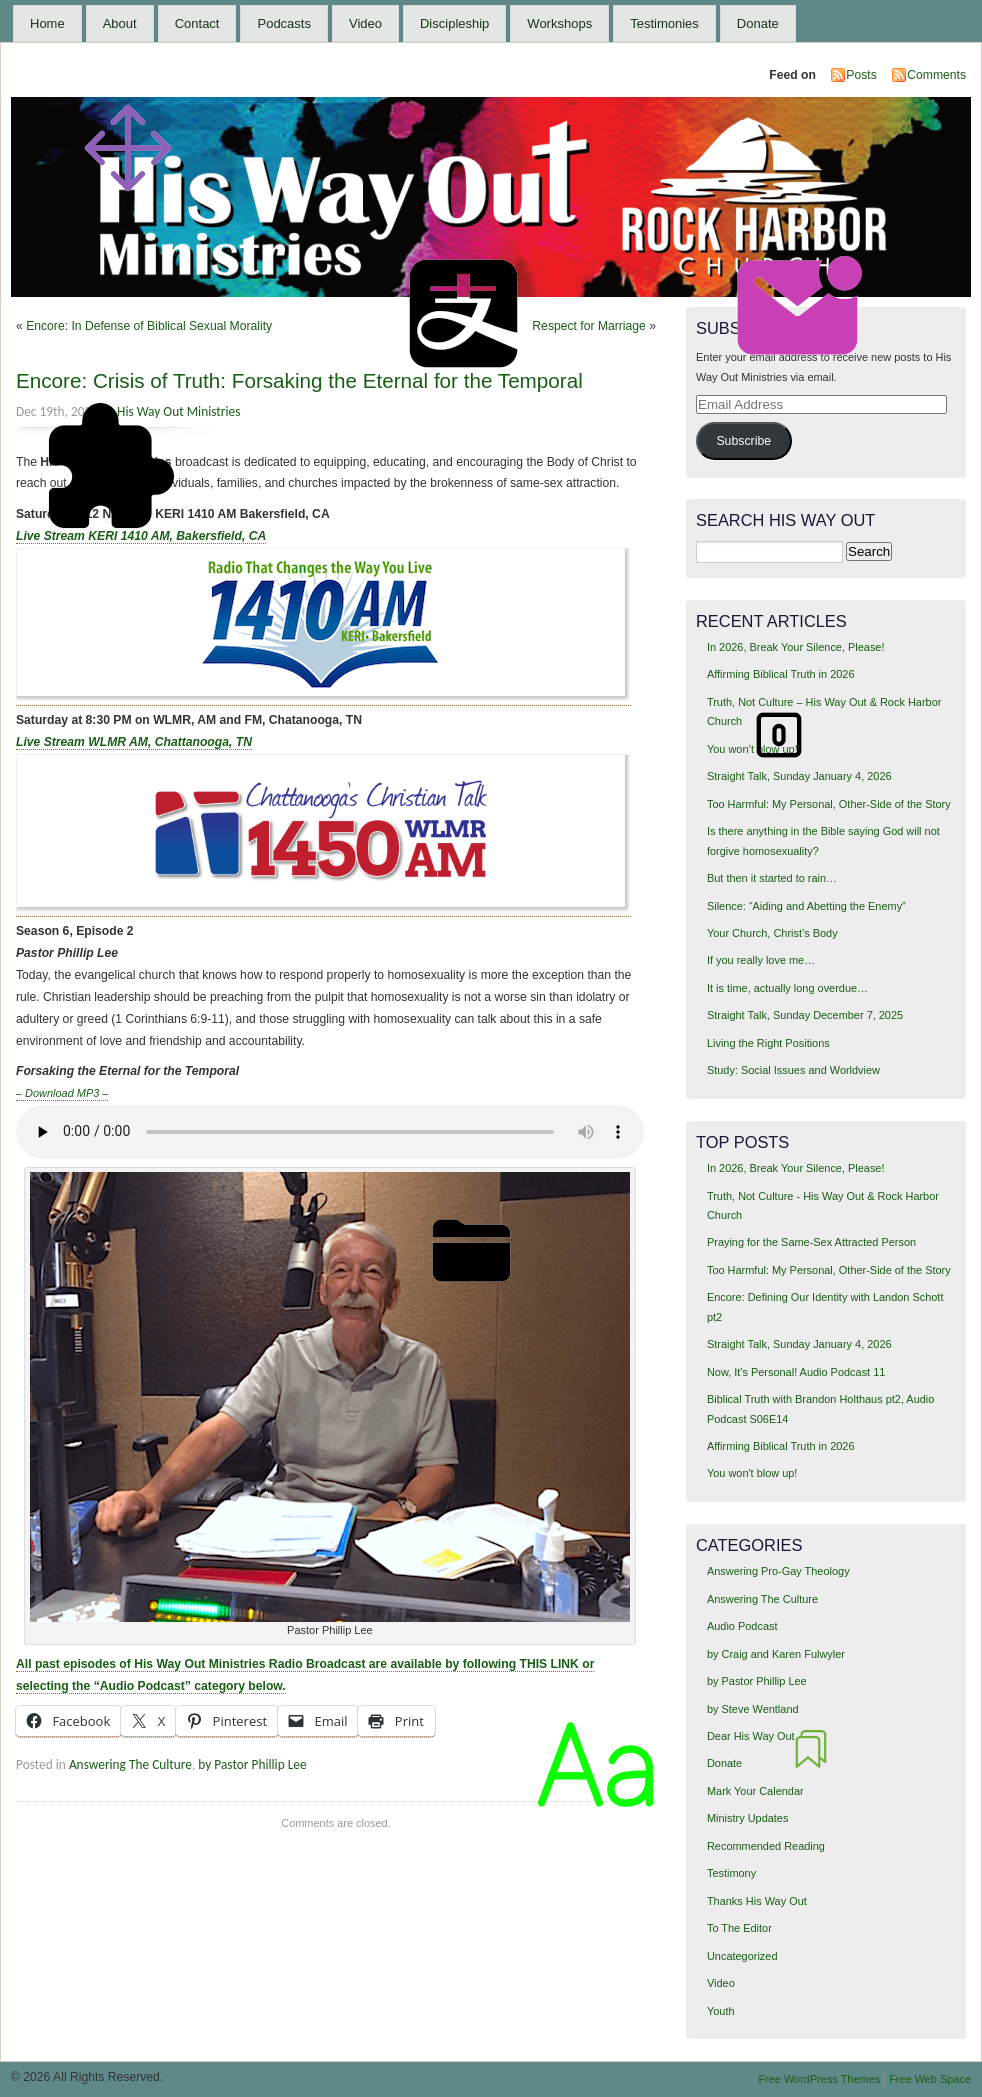  Describe the element at coordinates (811, 1749) in the screenshot. I see `view all saved bookmarks` at that location.